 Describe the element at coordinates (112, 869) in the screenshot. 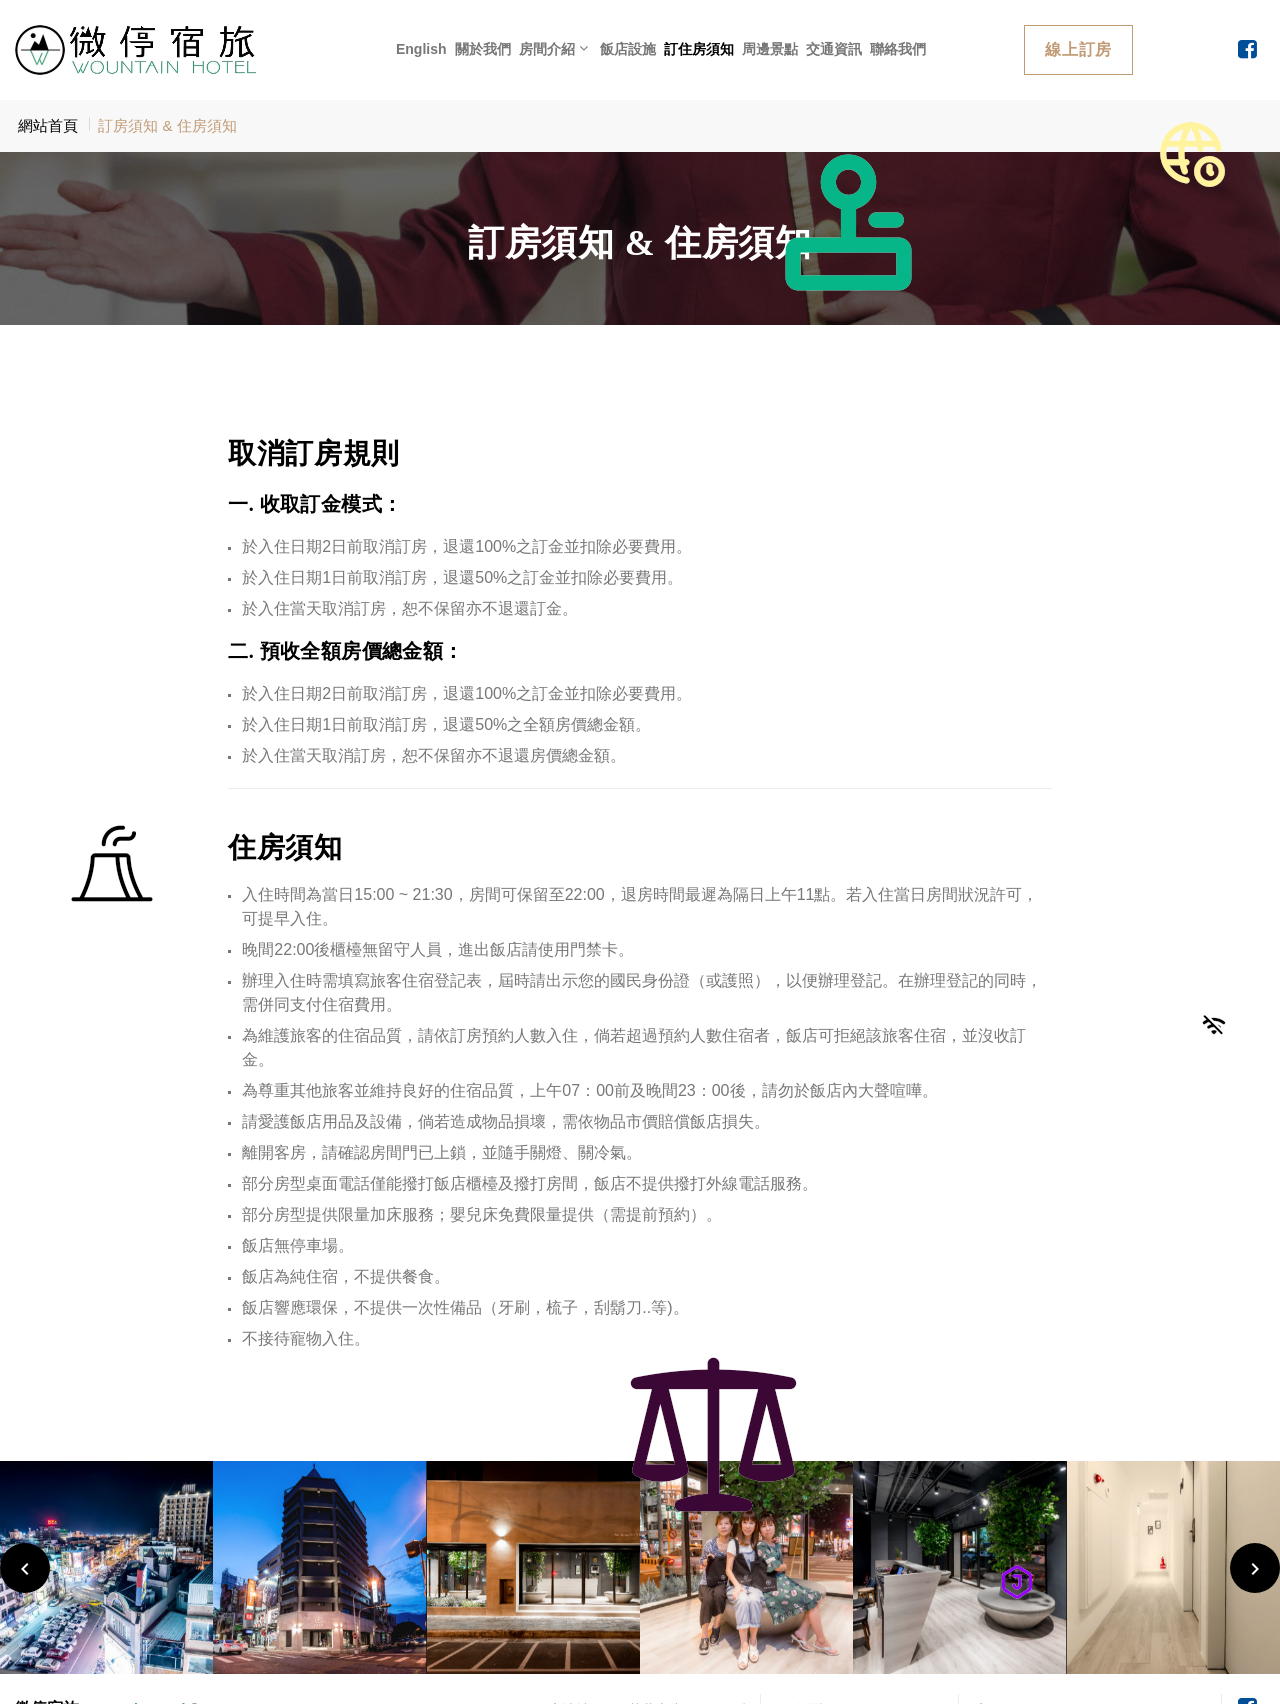

I see `view nuclear power plant information` at that location.